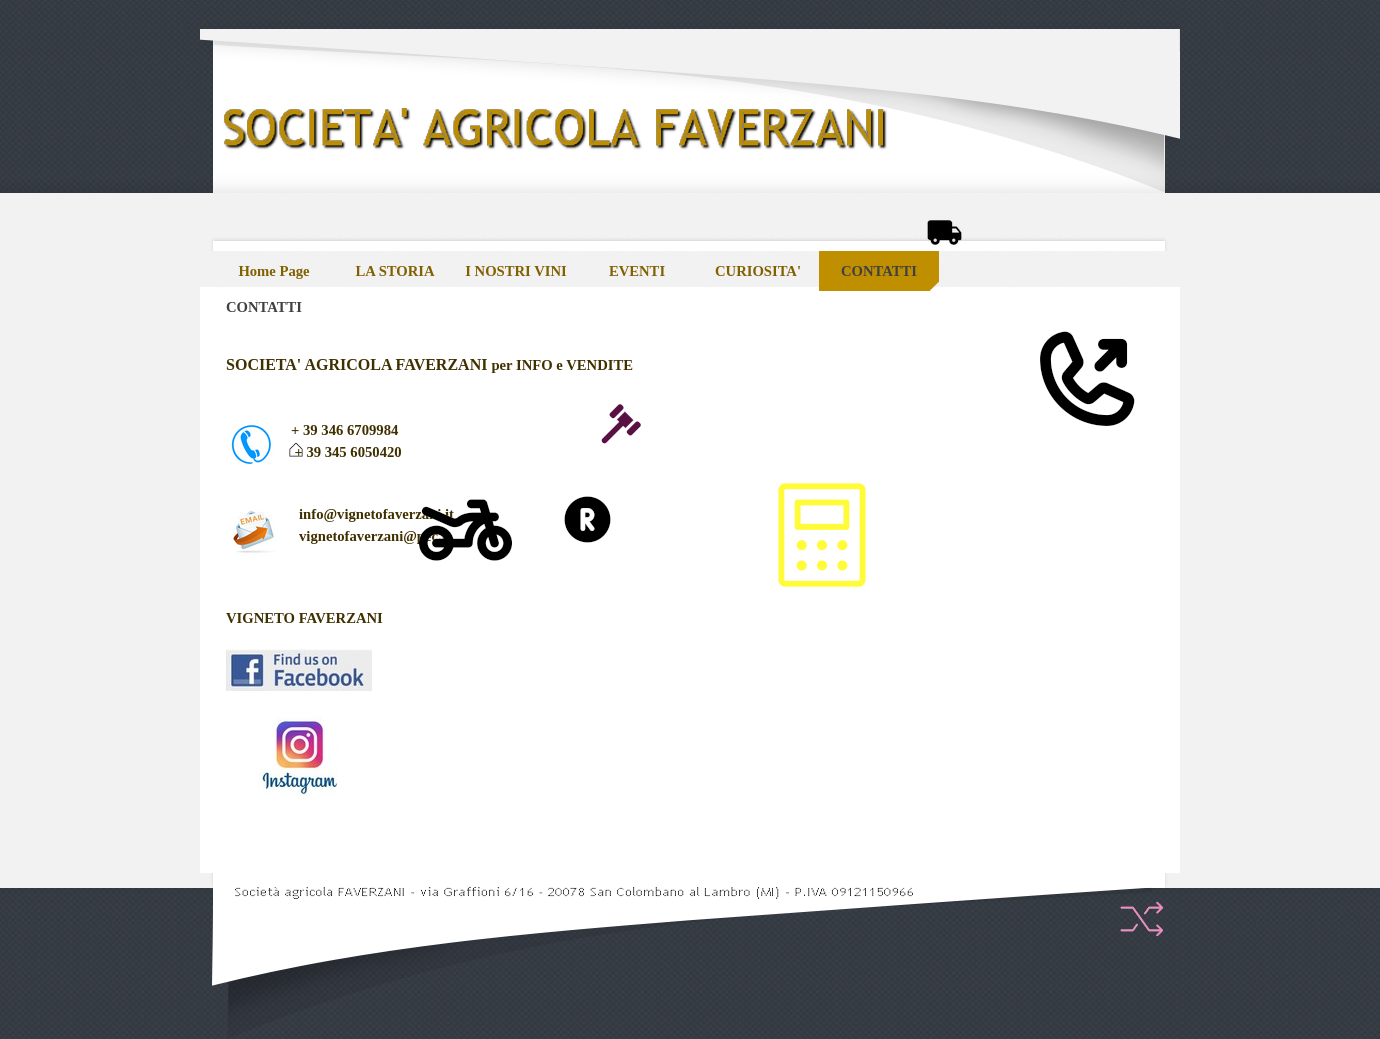 The width and height of the screenshot is (1380, 1039). What do you see at coordinates (822, 535) in the screenshot?
I see `open calculator app` at bounding box center [822, 535].